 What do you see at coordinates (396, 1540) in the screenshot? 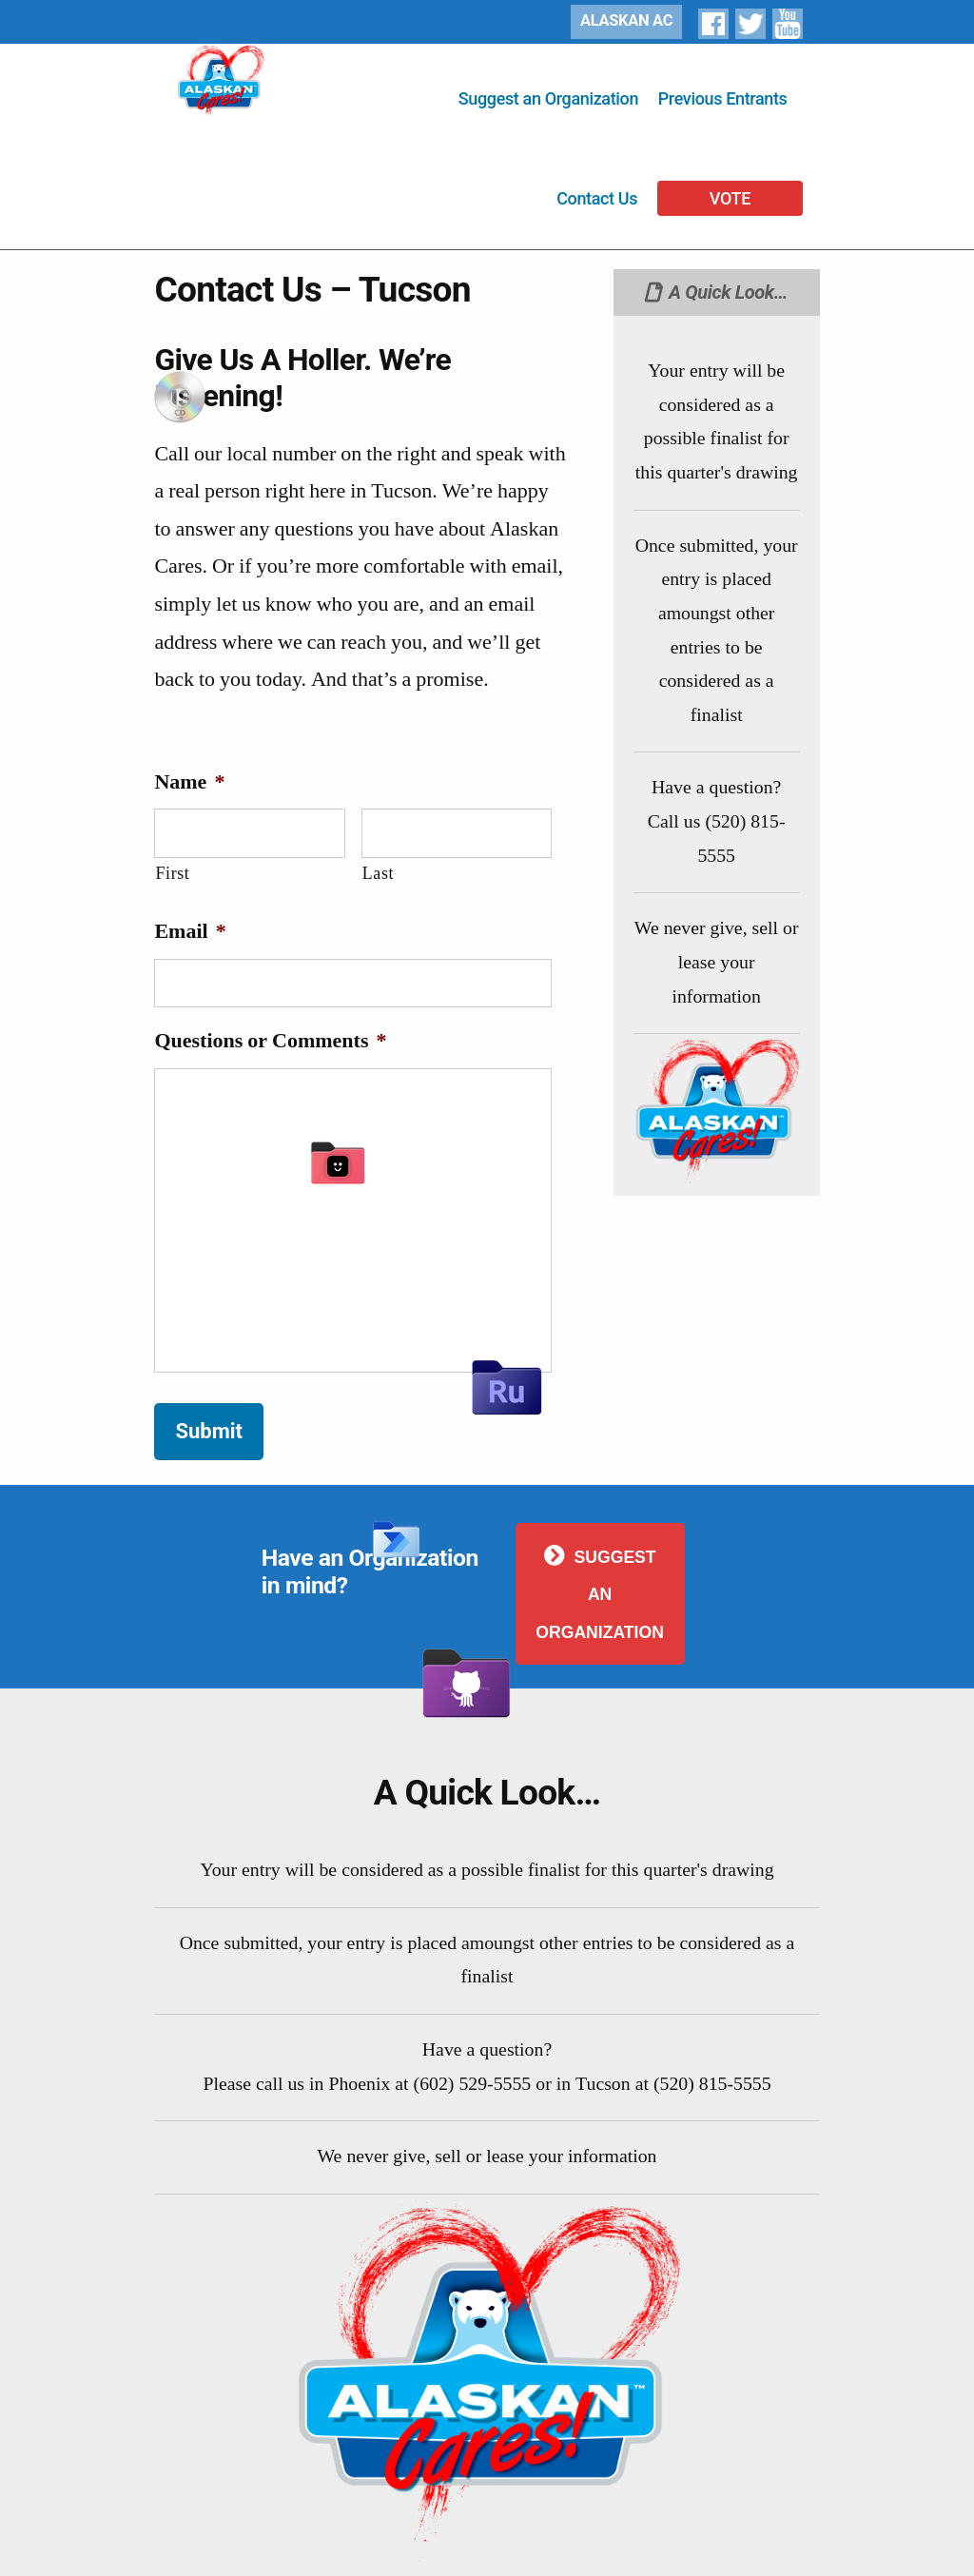
I see `open Microsoft Power Automate project files` at bounding box center [396, 1540].